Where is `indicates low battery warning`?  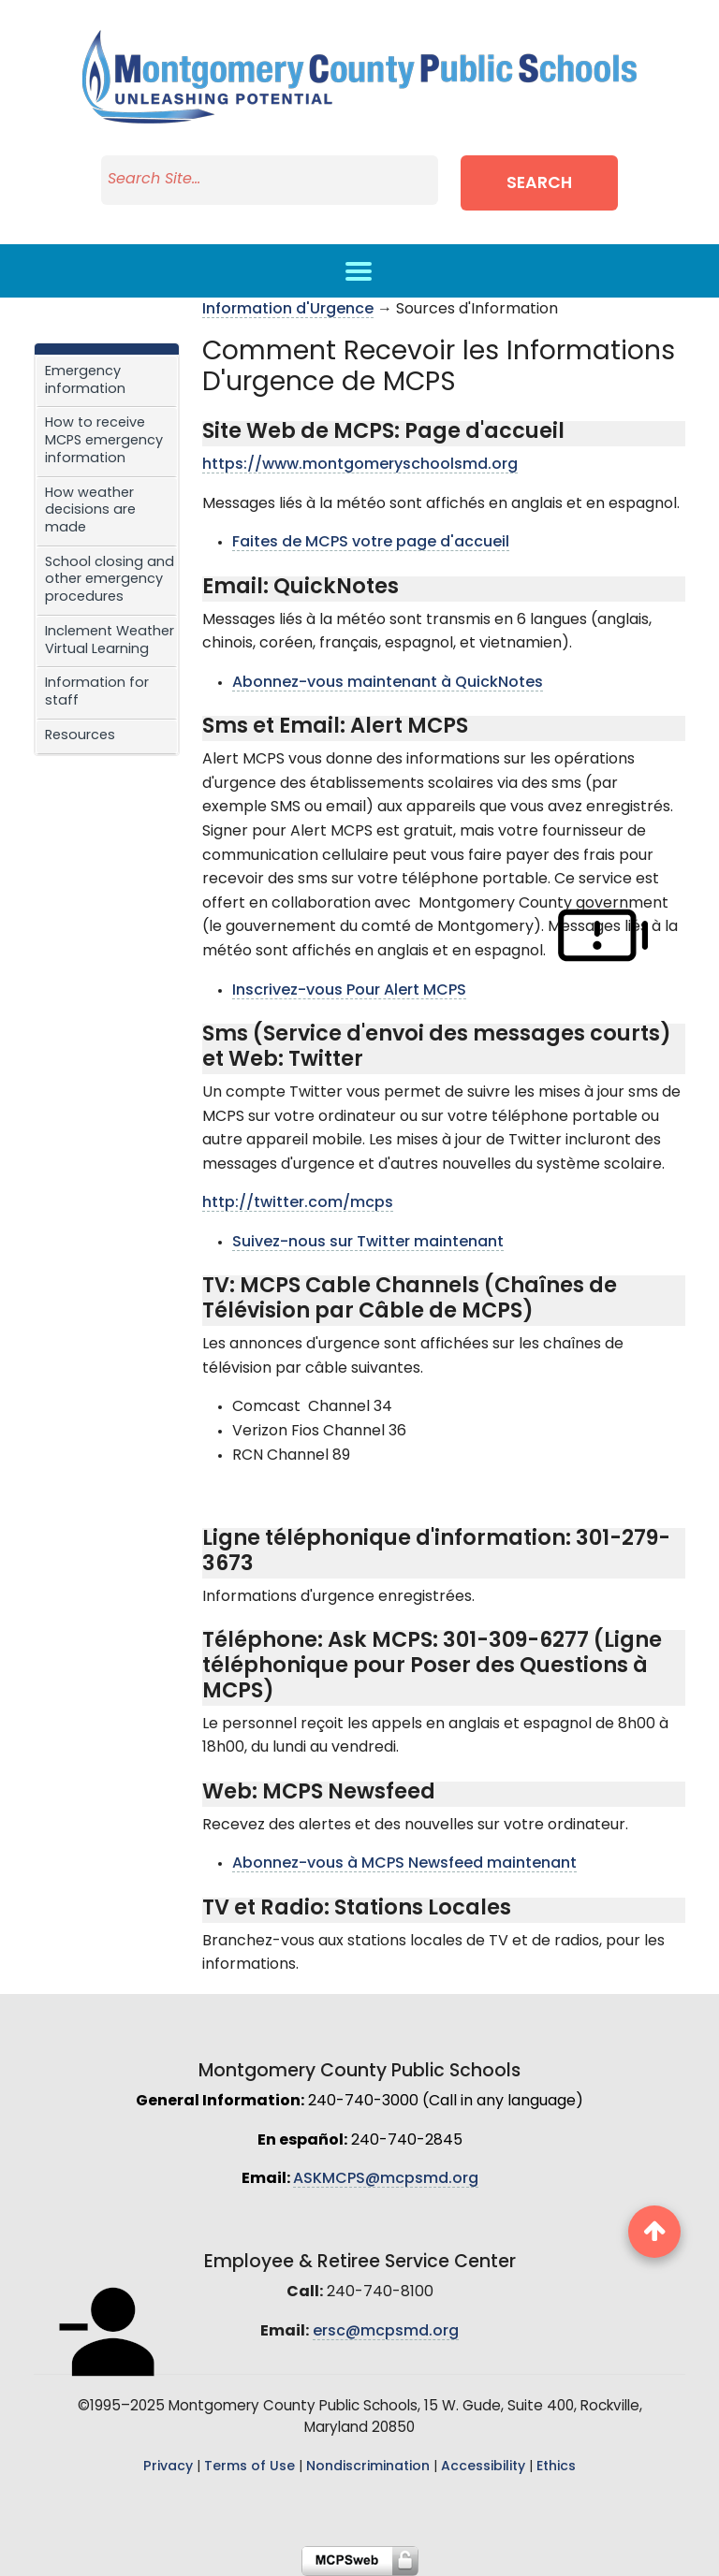 indicates low battery warning is located at coordinates (601, 935).